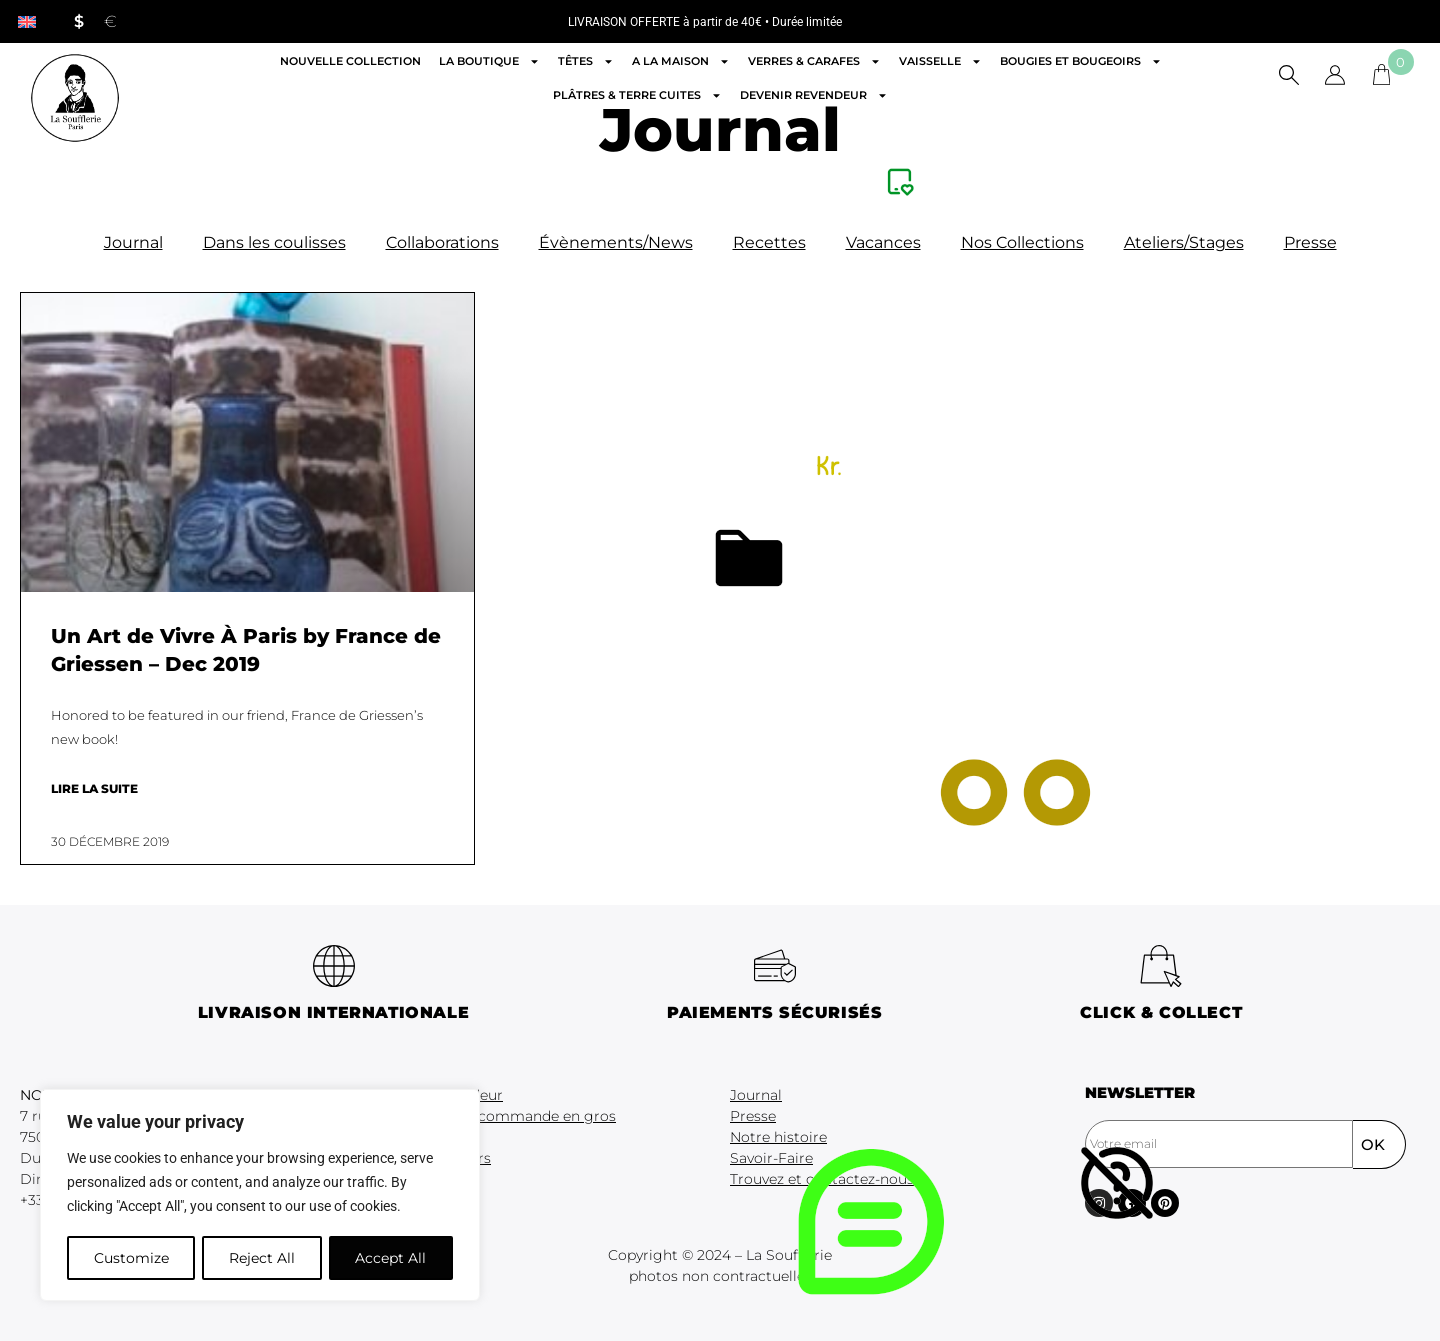 This screenshot has width=1440, height=1341. I want to click on link to flickr photo sharing account, so click(1015, 792).